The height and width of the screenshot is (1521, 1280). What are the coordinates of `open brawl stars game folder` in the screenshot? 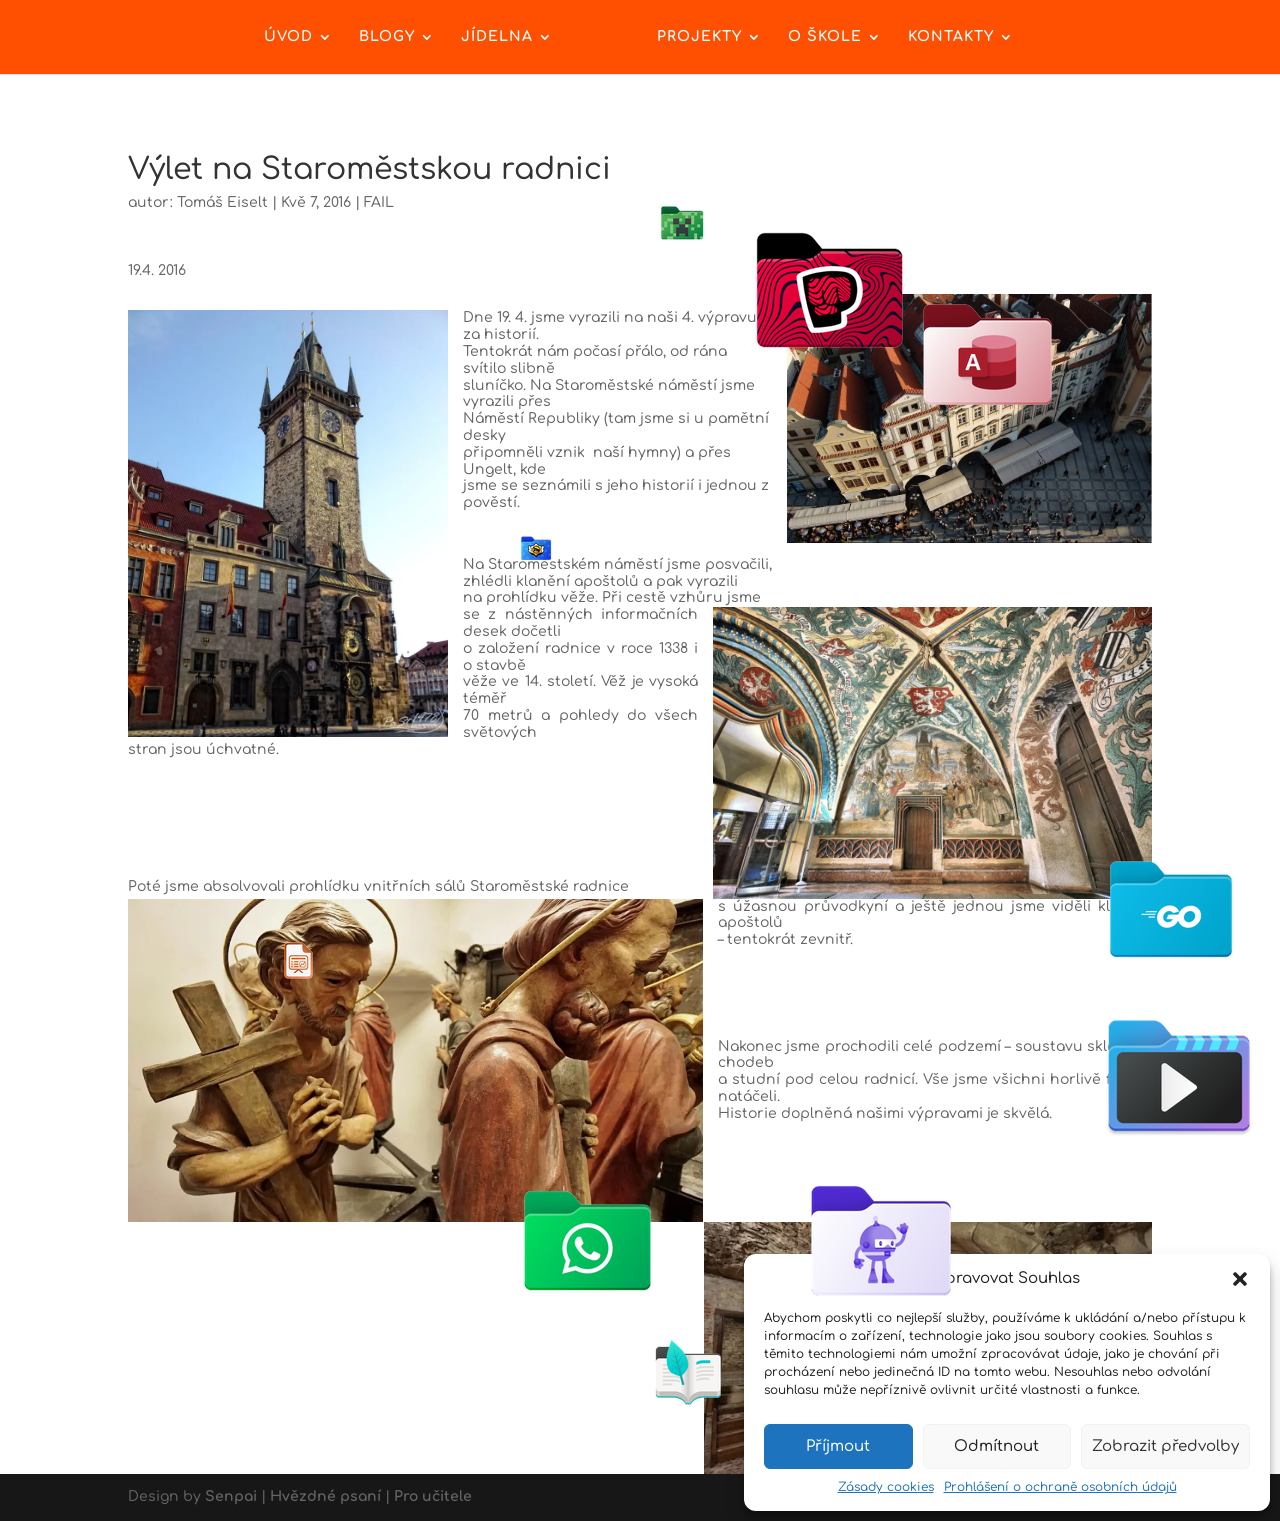 It's located at (536, 549).